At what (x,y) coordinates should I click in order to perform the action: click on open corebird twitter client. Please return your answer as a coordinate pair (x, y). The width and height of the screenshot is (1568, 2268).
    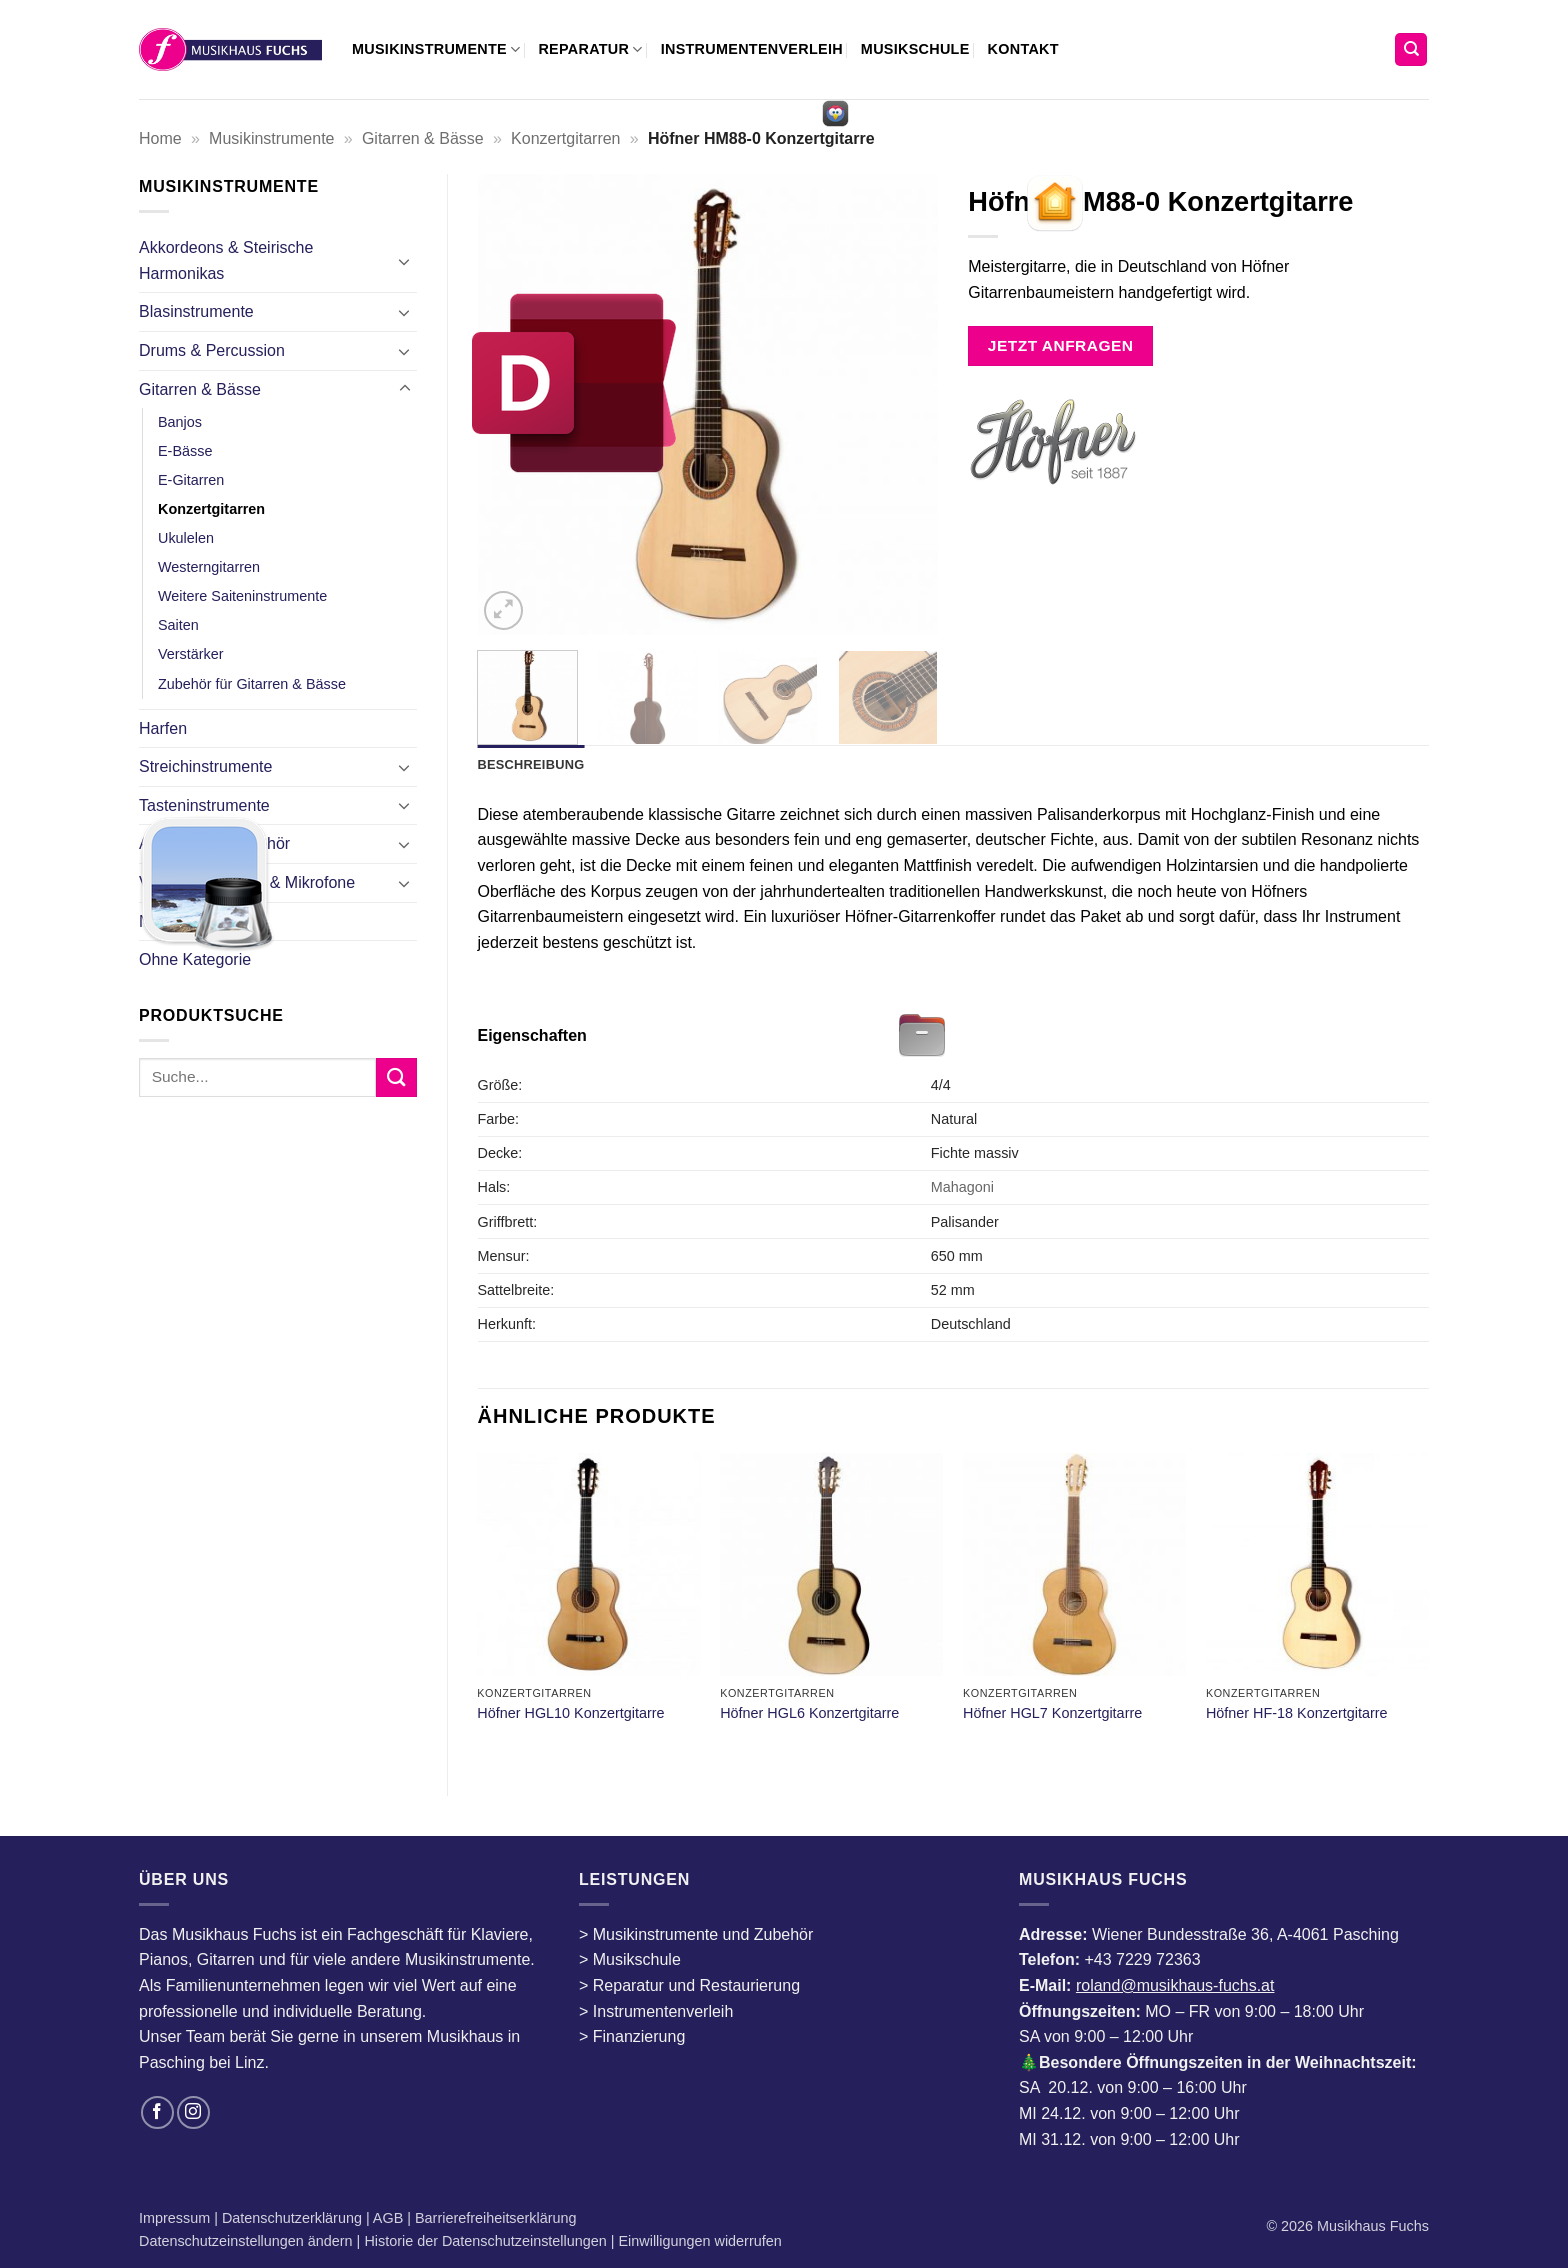
    Looking at the image, I should click on (835, 113).